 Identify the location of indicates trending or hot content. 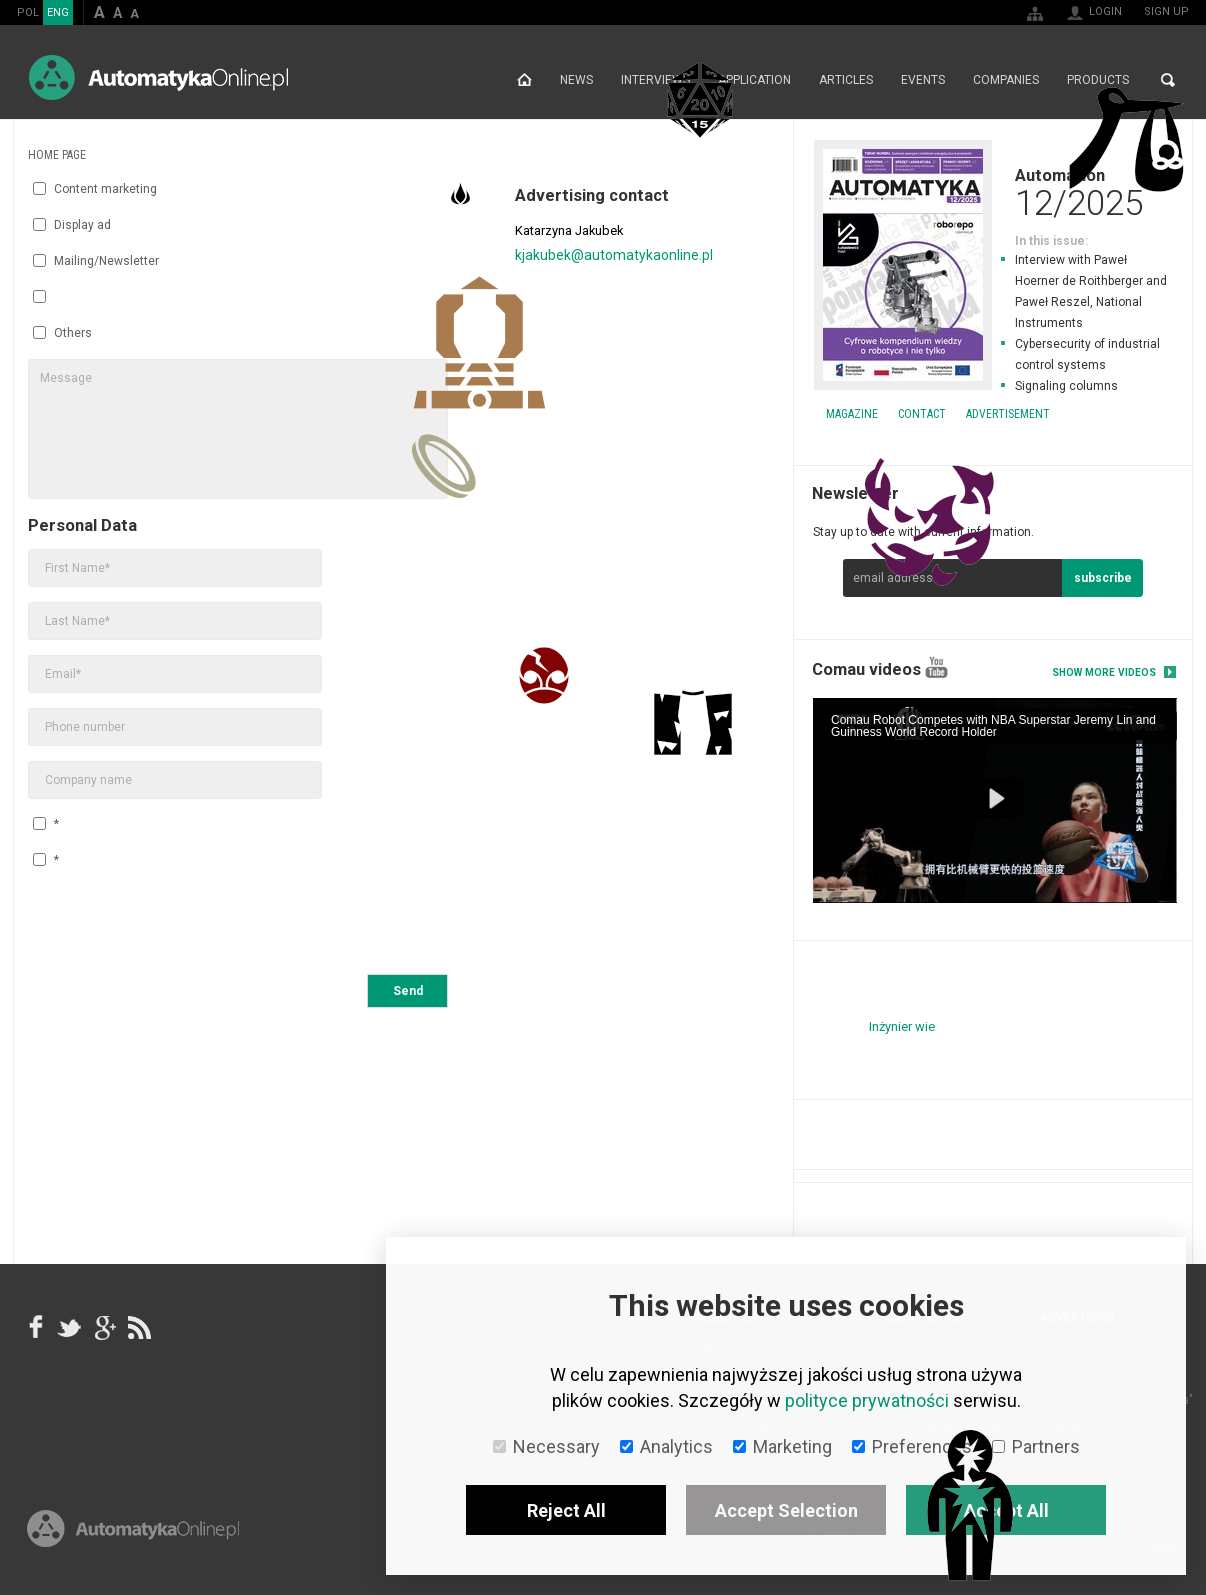
(460, 193).